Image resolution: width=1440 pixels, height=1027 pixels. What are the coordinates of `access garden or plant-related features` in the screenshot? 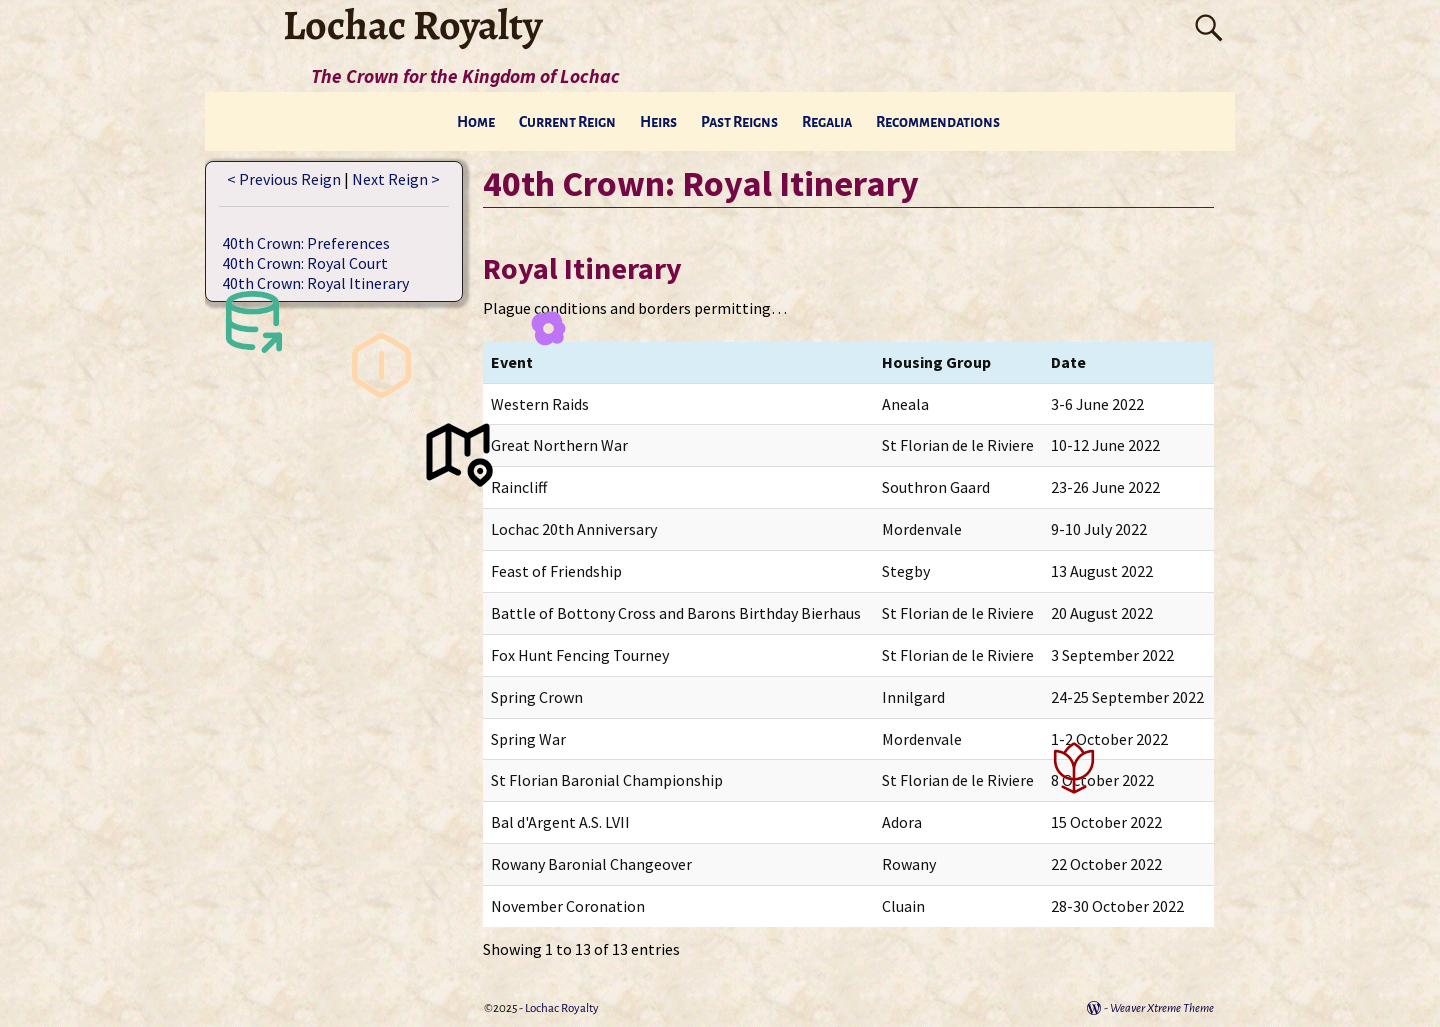 It's located at (1074, 768).